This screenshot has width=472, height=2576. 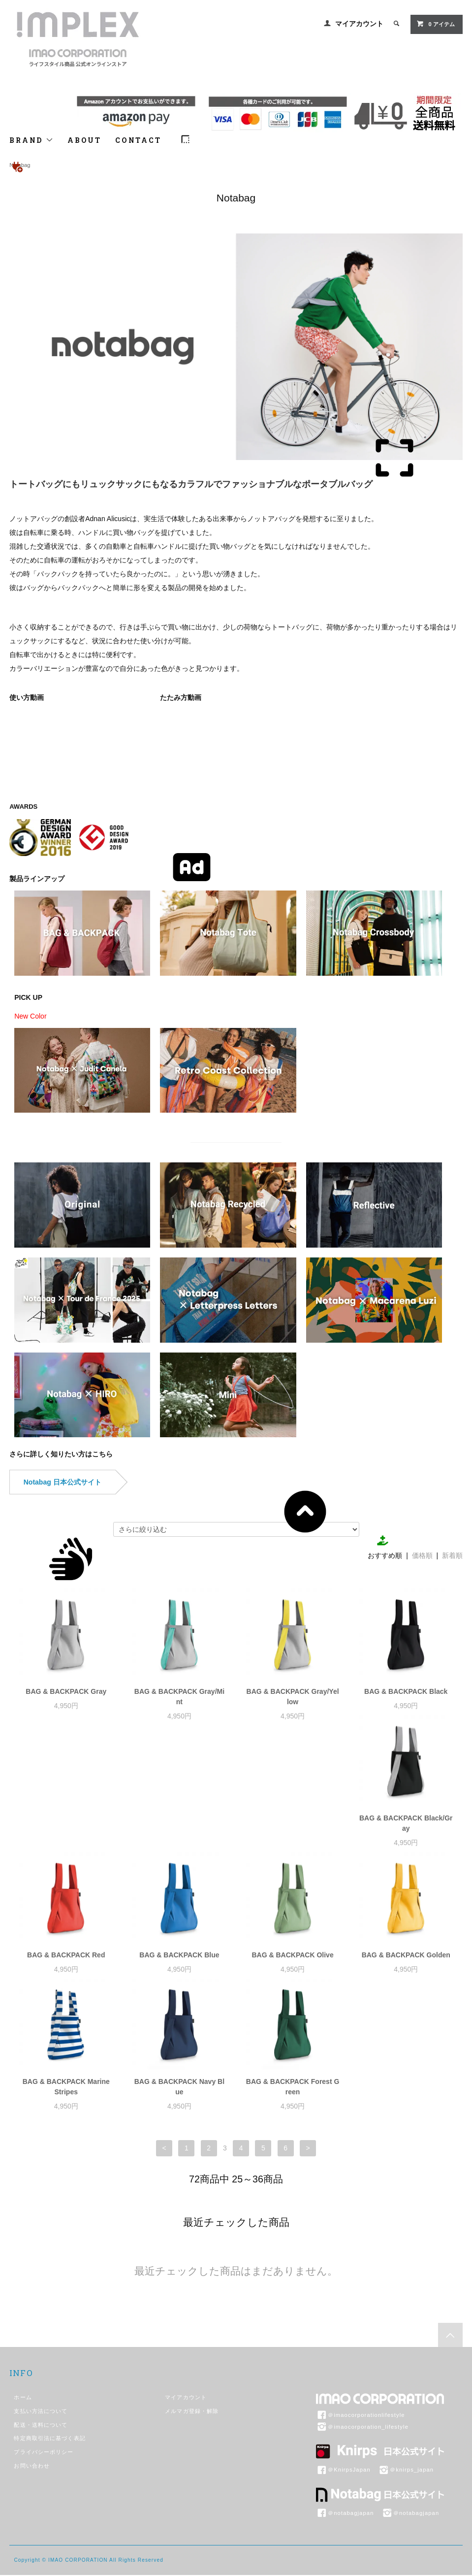 What do you see at coordinates (191, 867) in the screenshot?
I see `indicates an advertisement or sponsored content` at bounding box center [191, 867].